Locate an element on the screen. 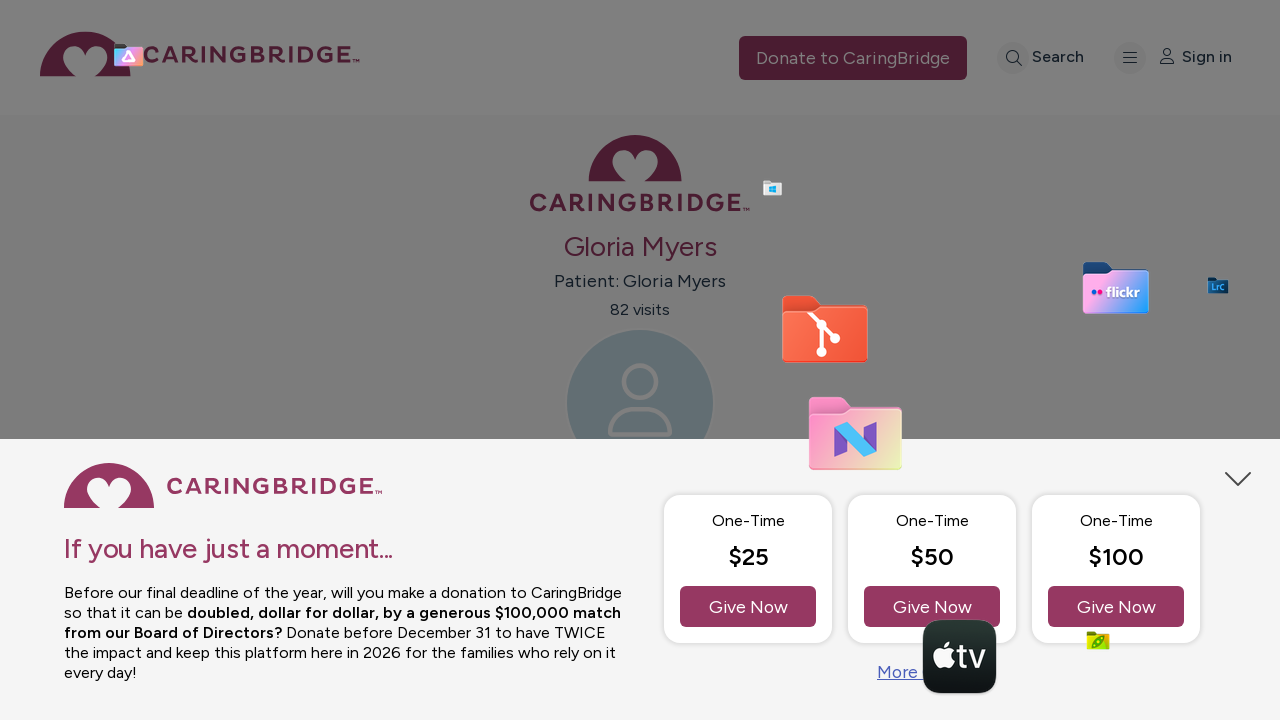  open the Affinity app folder is located at coordinates (128, 55).